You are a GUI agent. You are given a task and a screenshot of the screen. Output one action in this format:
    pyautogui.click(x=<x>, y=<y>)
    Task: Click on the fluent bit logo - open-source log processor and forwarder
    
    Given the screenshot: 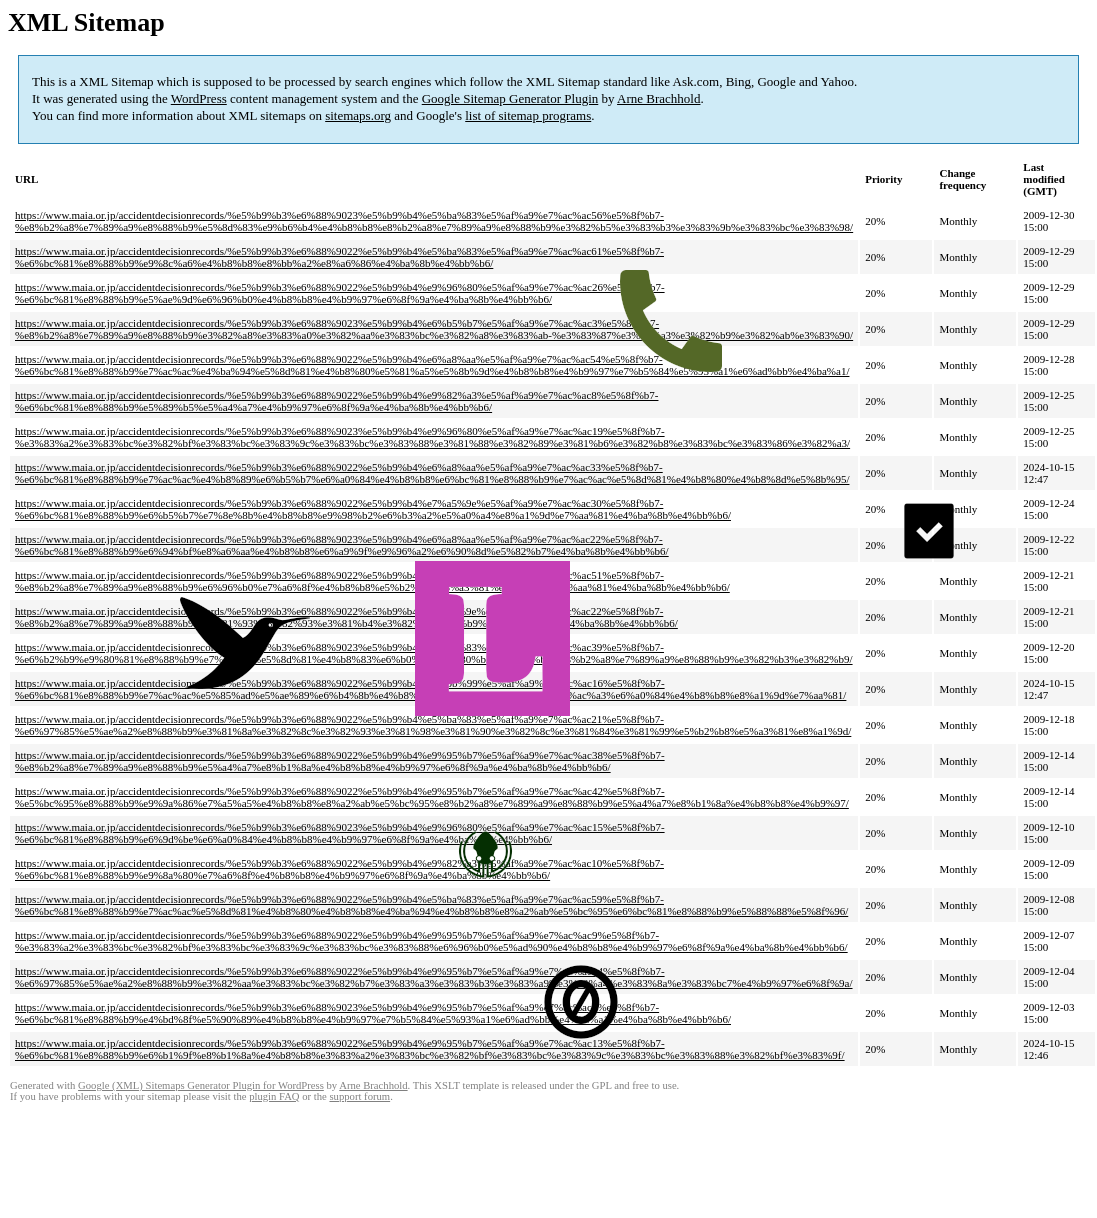 What is the action you would take?
    pyautogui.click(x=245, y=643)
    